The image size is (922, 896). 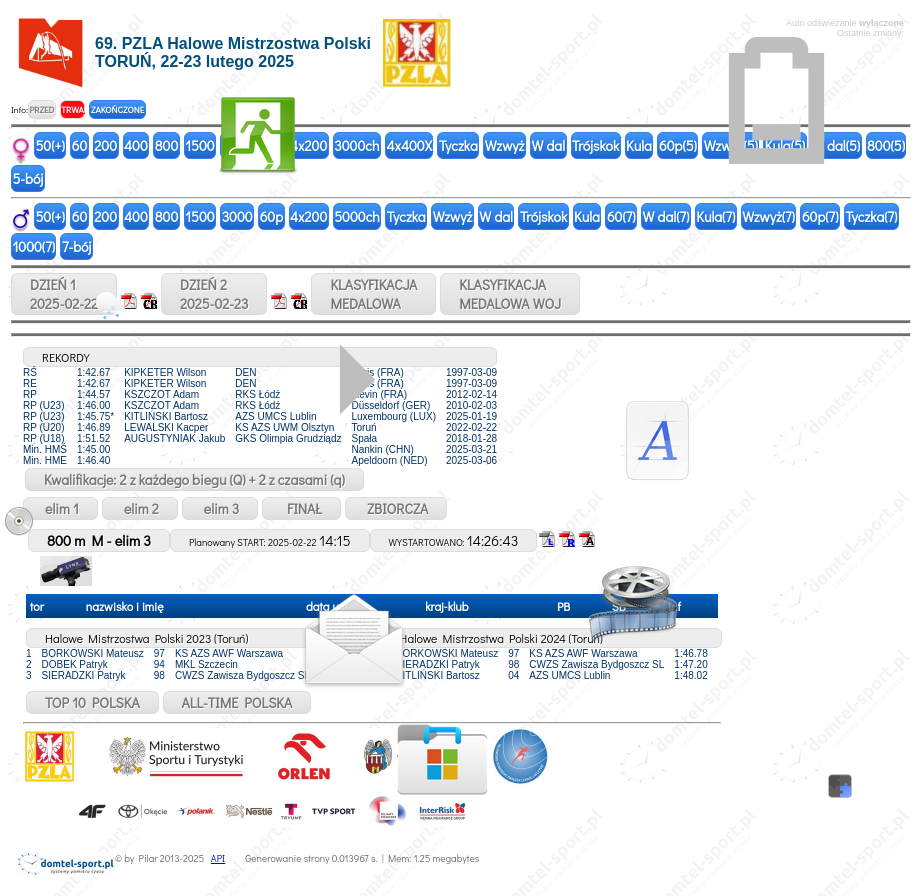 What do you see at coordinates (258, 136) in the screenshot?
I see `log out of your account` at bounding box center [258, 136].